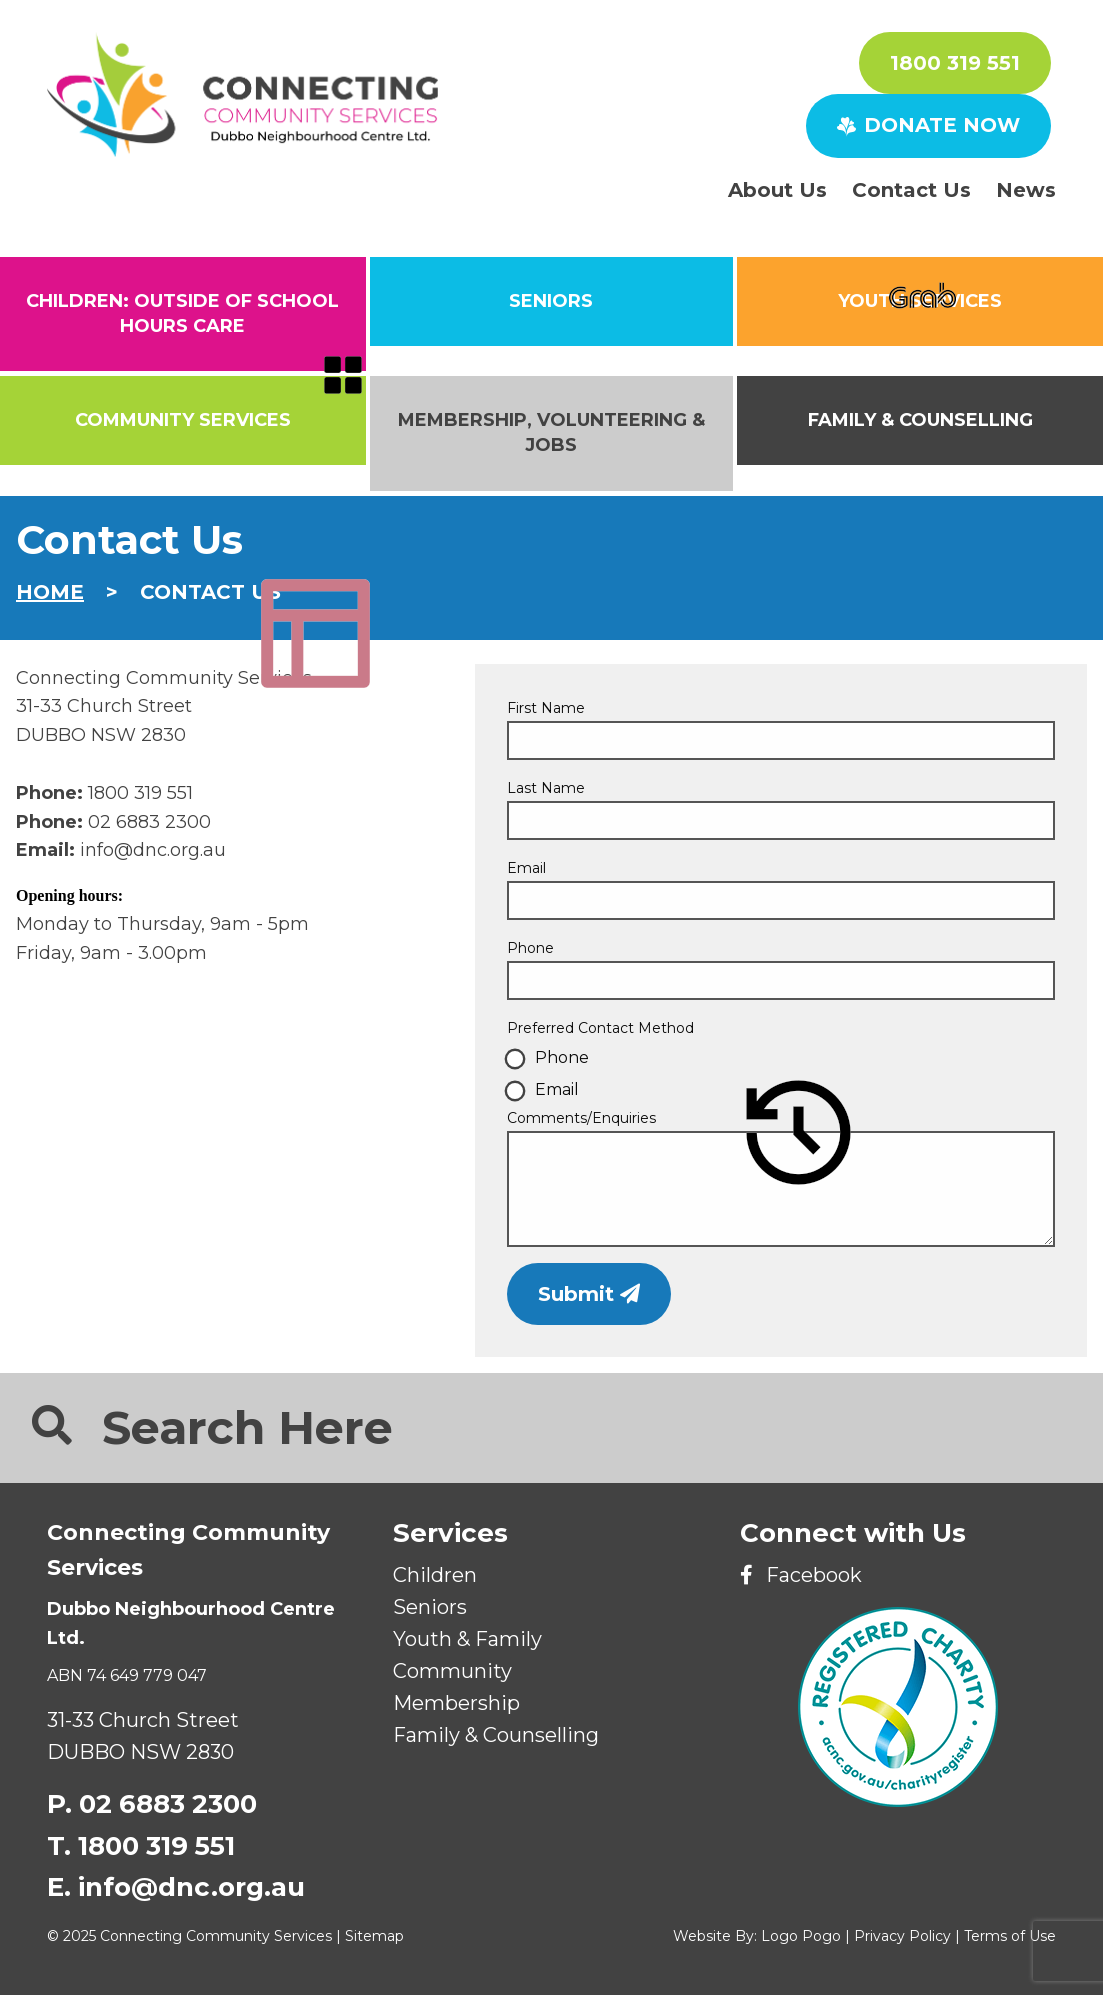  Describe the element at coordinates (343, 375) in the screenshot. I see `access app grid or menu` at that location.